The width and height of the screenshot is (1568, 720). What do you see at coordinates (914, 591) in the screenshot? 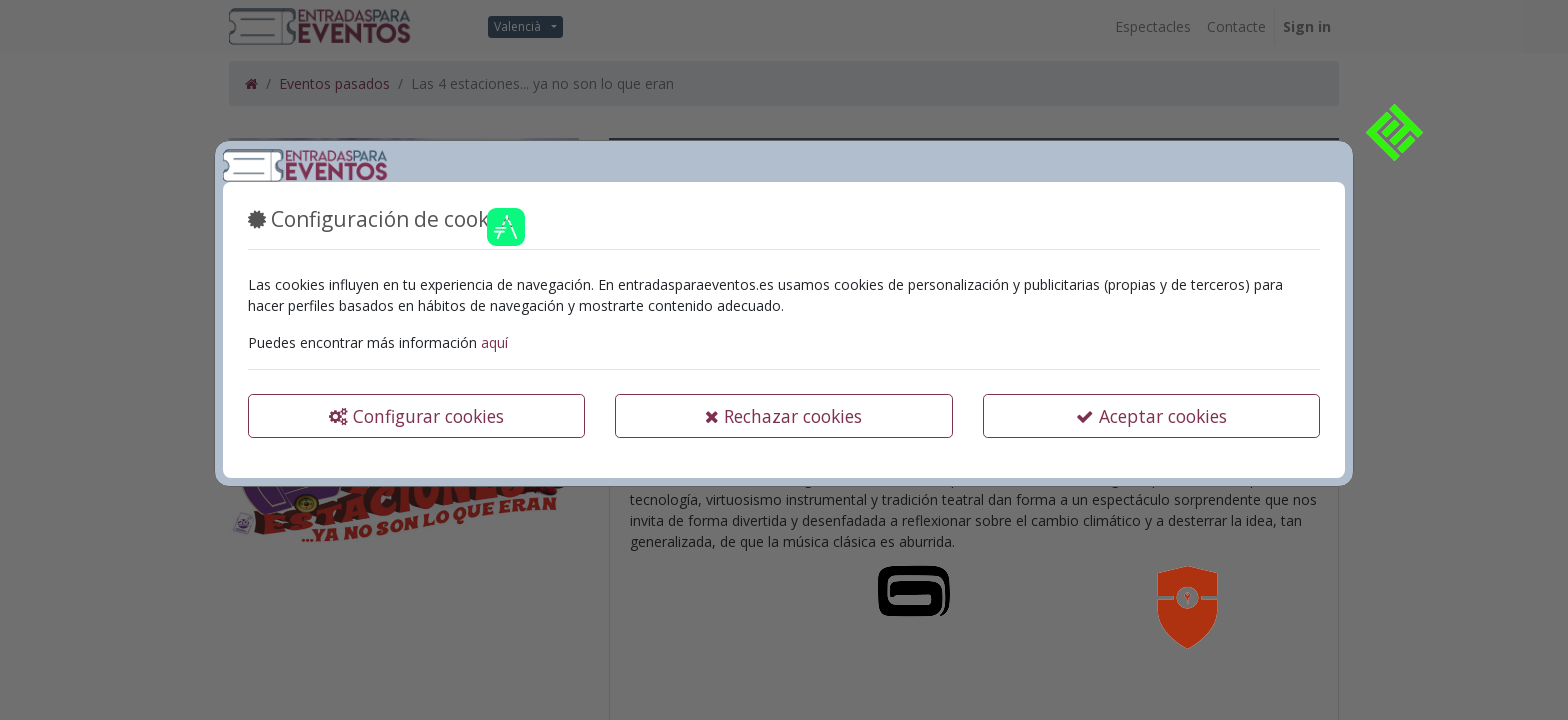
I see `open the Gameloft game launcher` at bounding box center [914, 591].